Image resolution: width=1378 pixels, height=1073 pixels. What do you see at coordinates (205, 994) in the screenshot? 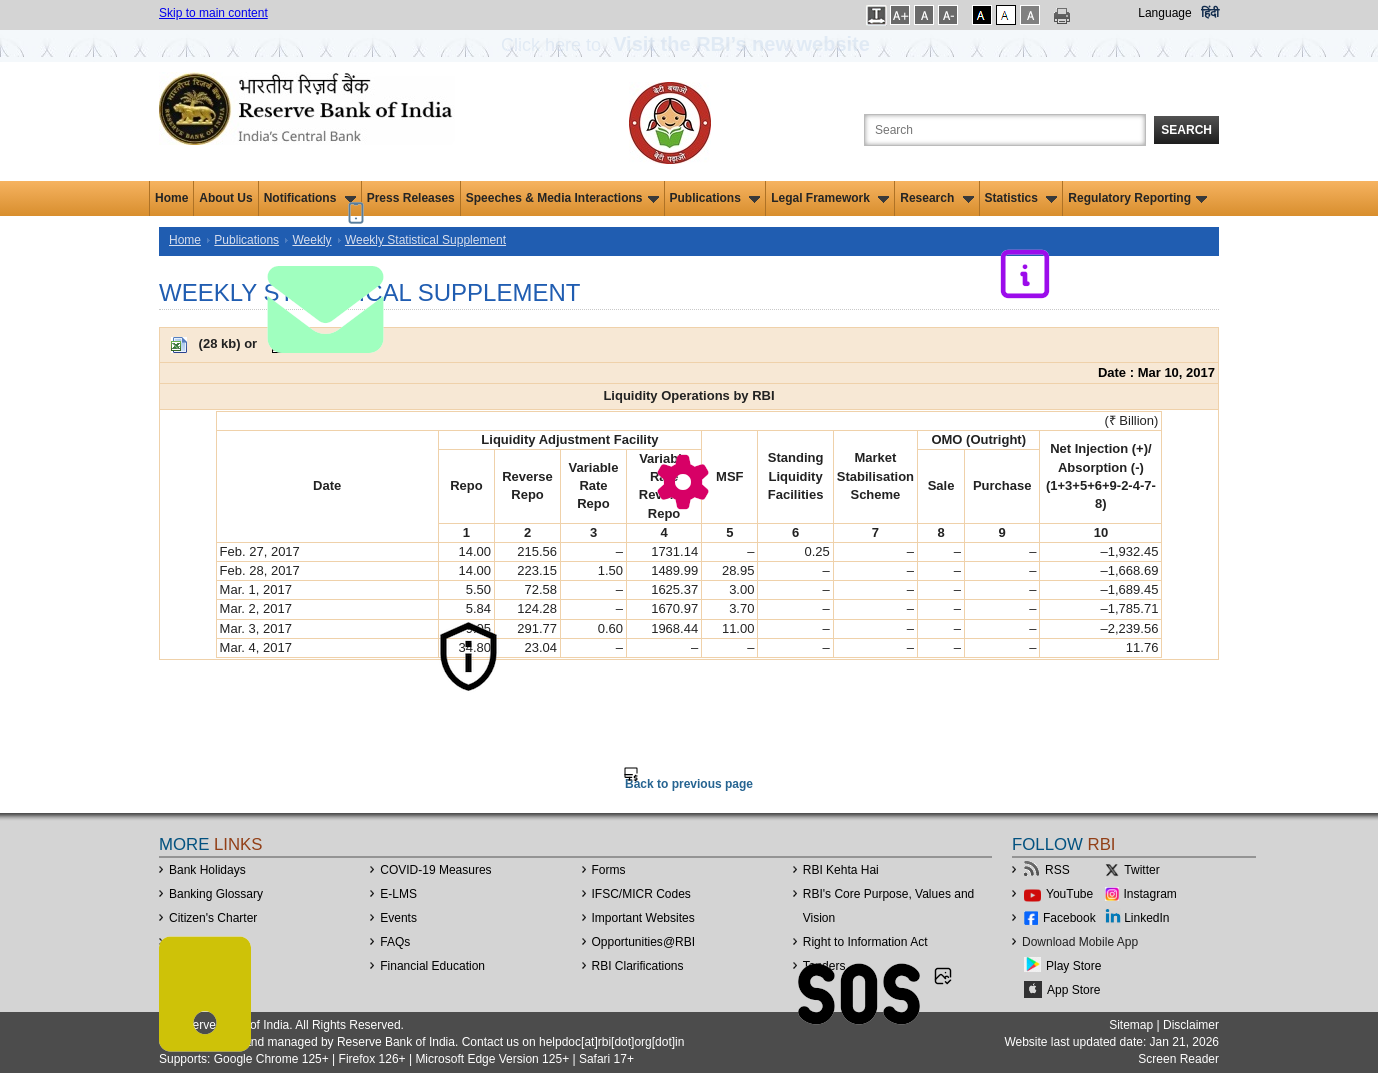
I see `access tablet device settings` at bounding box center [205, 994].